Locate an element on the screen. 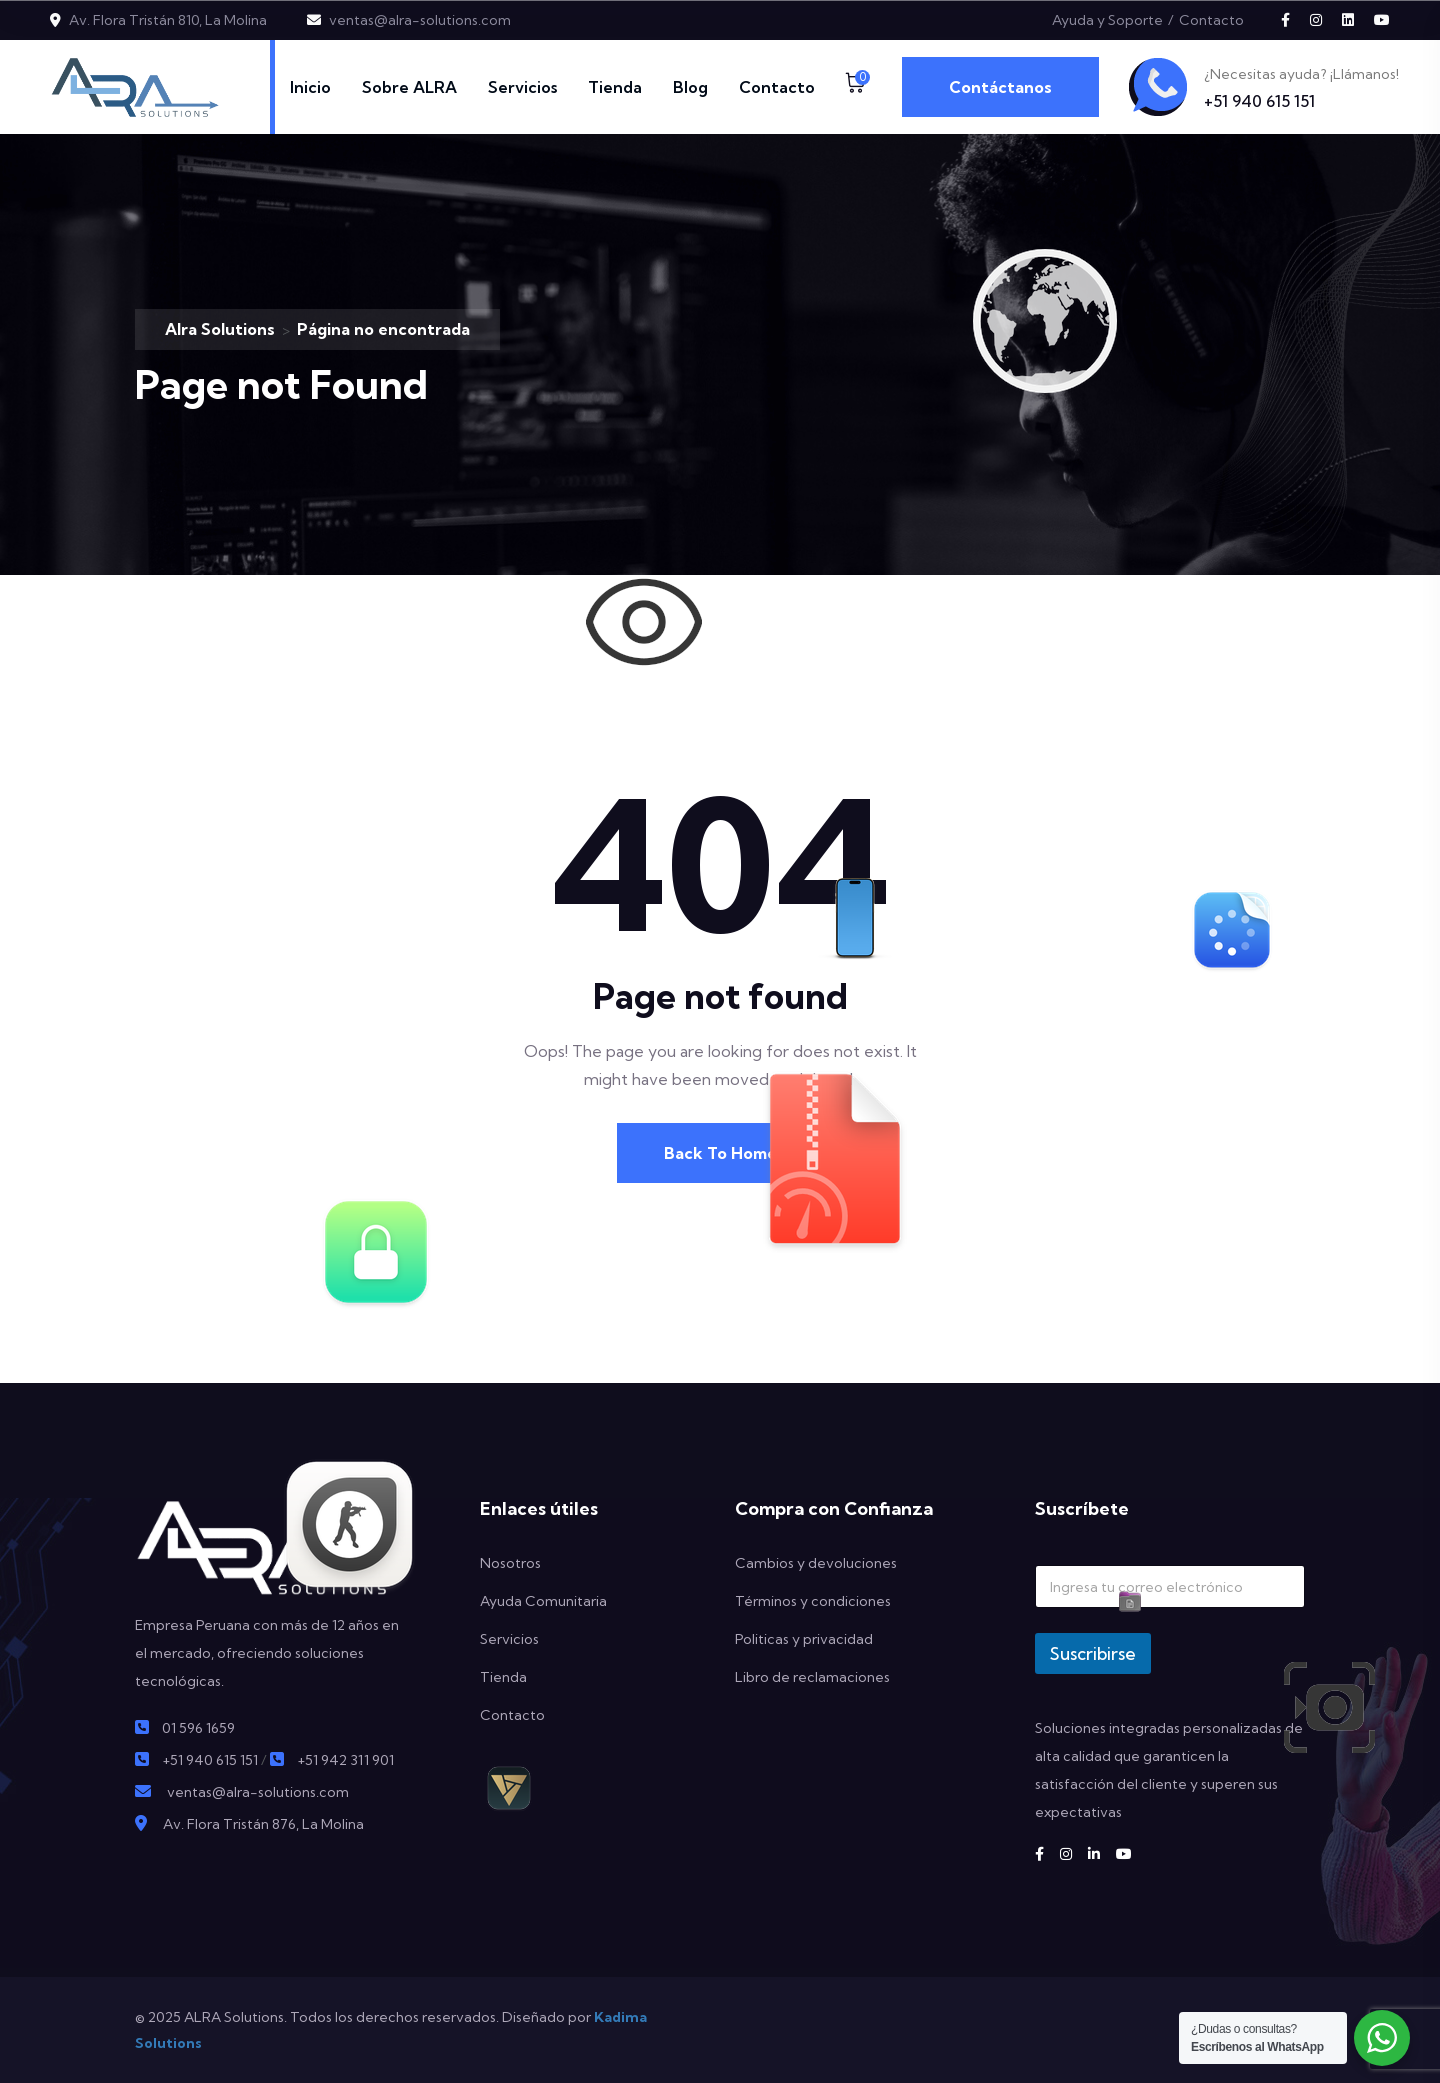 The image size is (1440, 2083). an rpm package file for linux software installation is located at coordinates (835, 1162).